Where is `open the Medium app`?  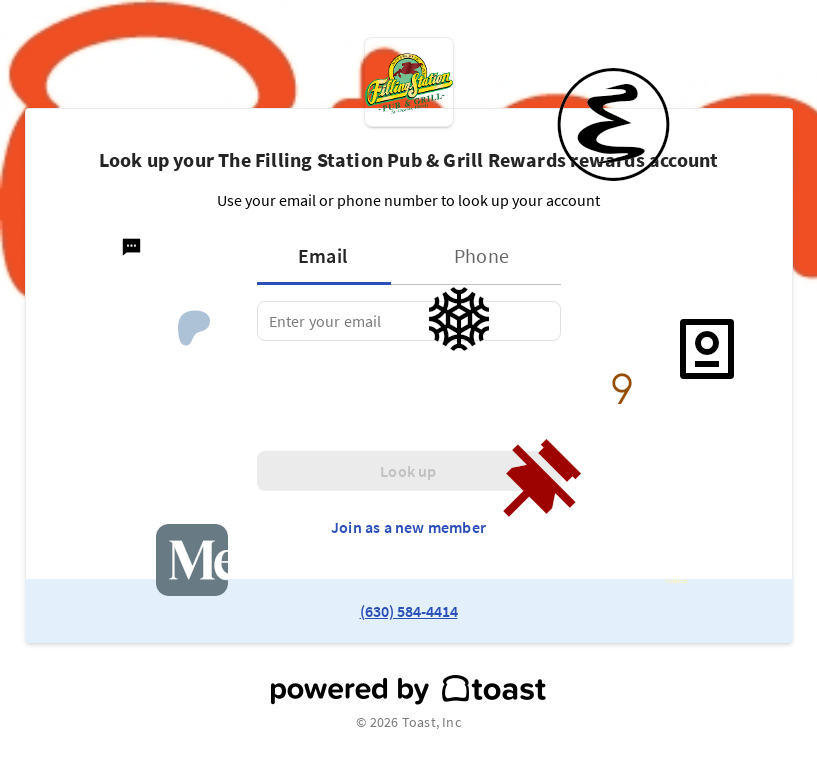 open the Medium app is located at coordinates (192, 560).